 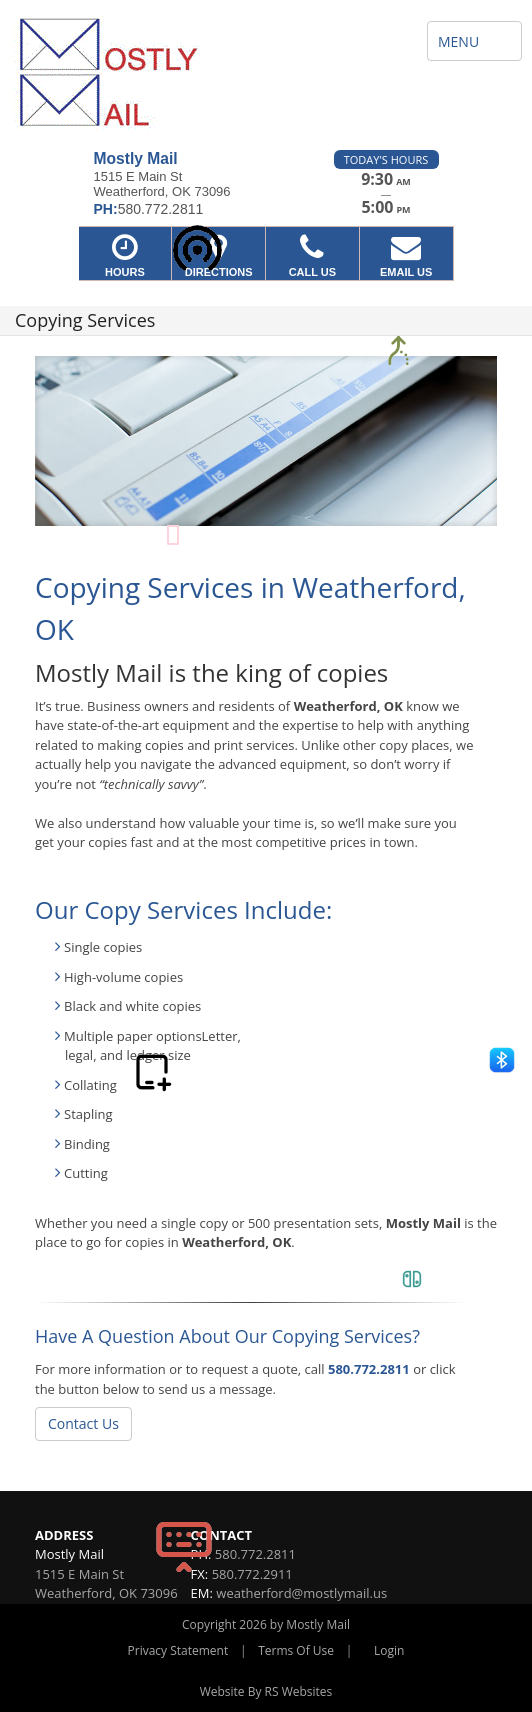 I want to click on enable mobile hotspot or wifi tethering, so click(x=197, y=247).